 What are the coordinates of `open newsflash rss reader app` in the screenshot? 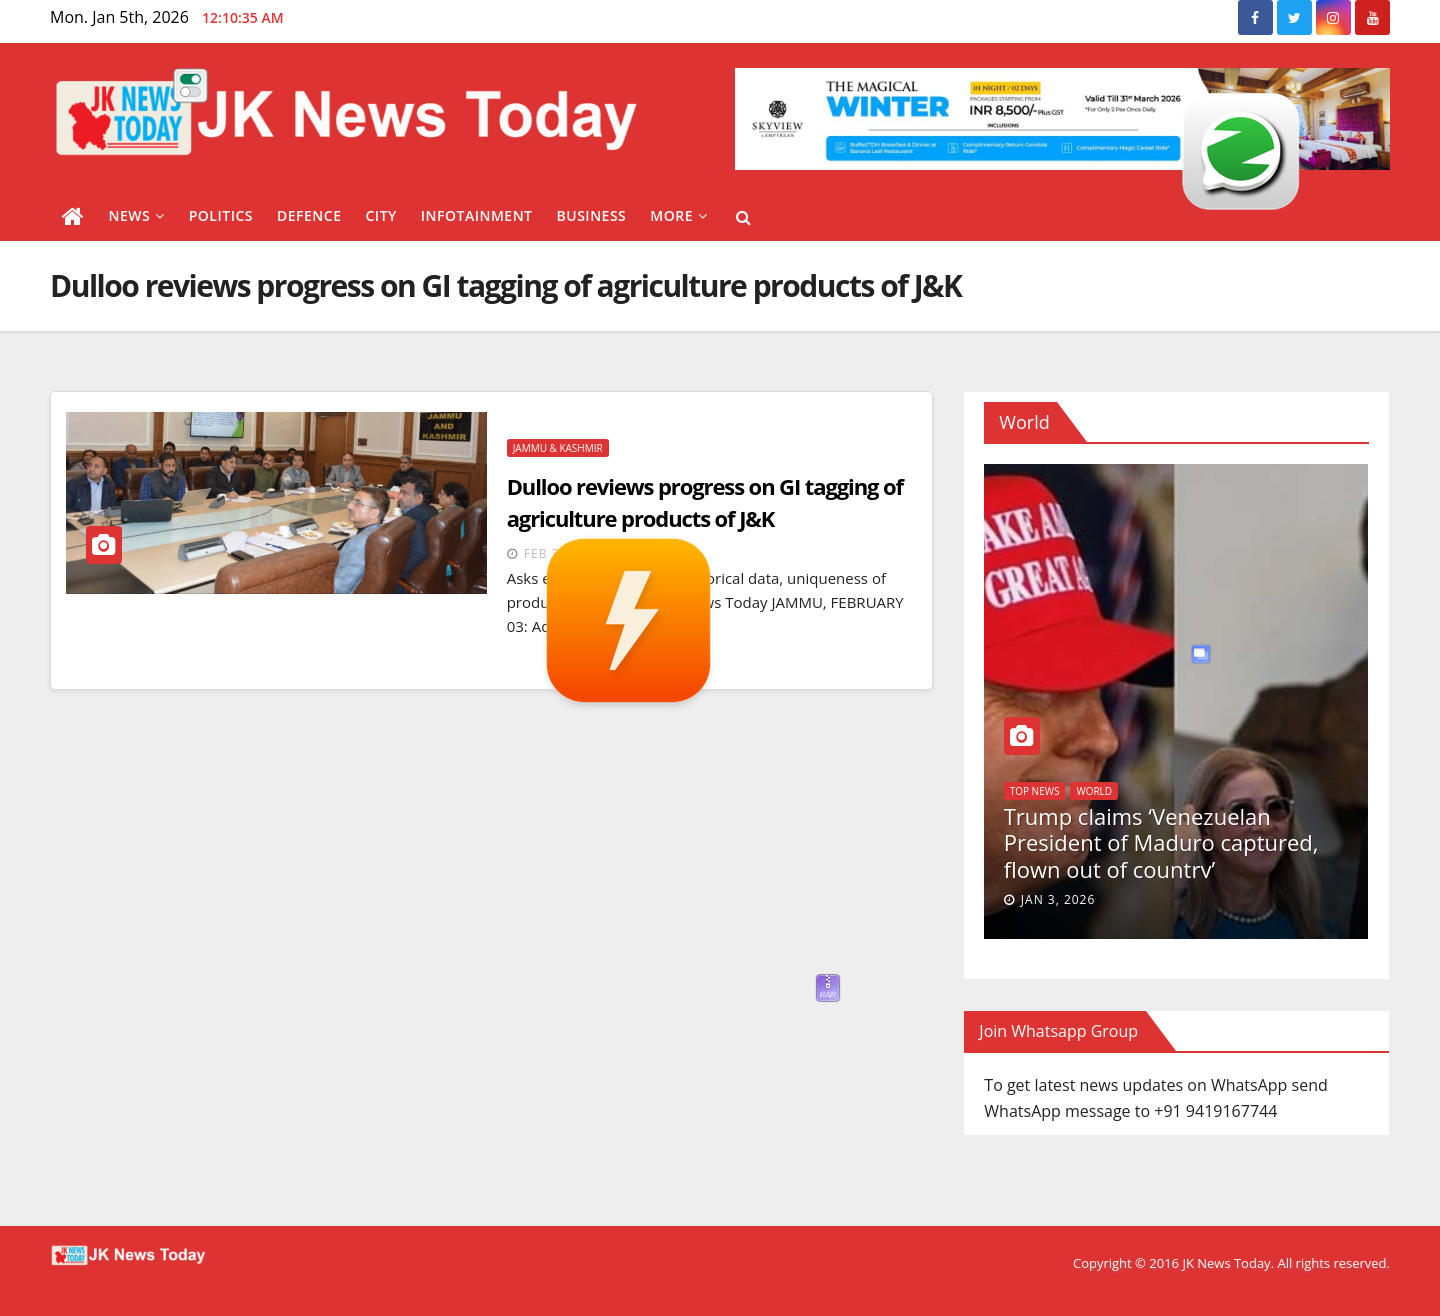 It's located at (628, 620).